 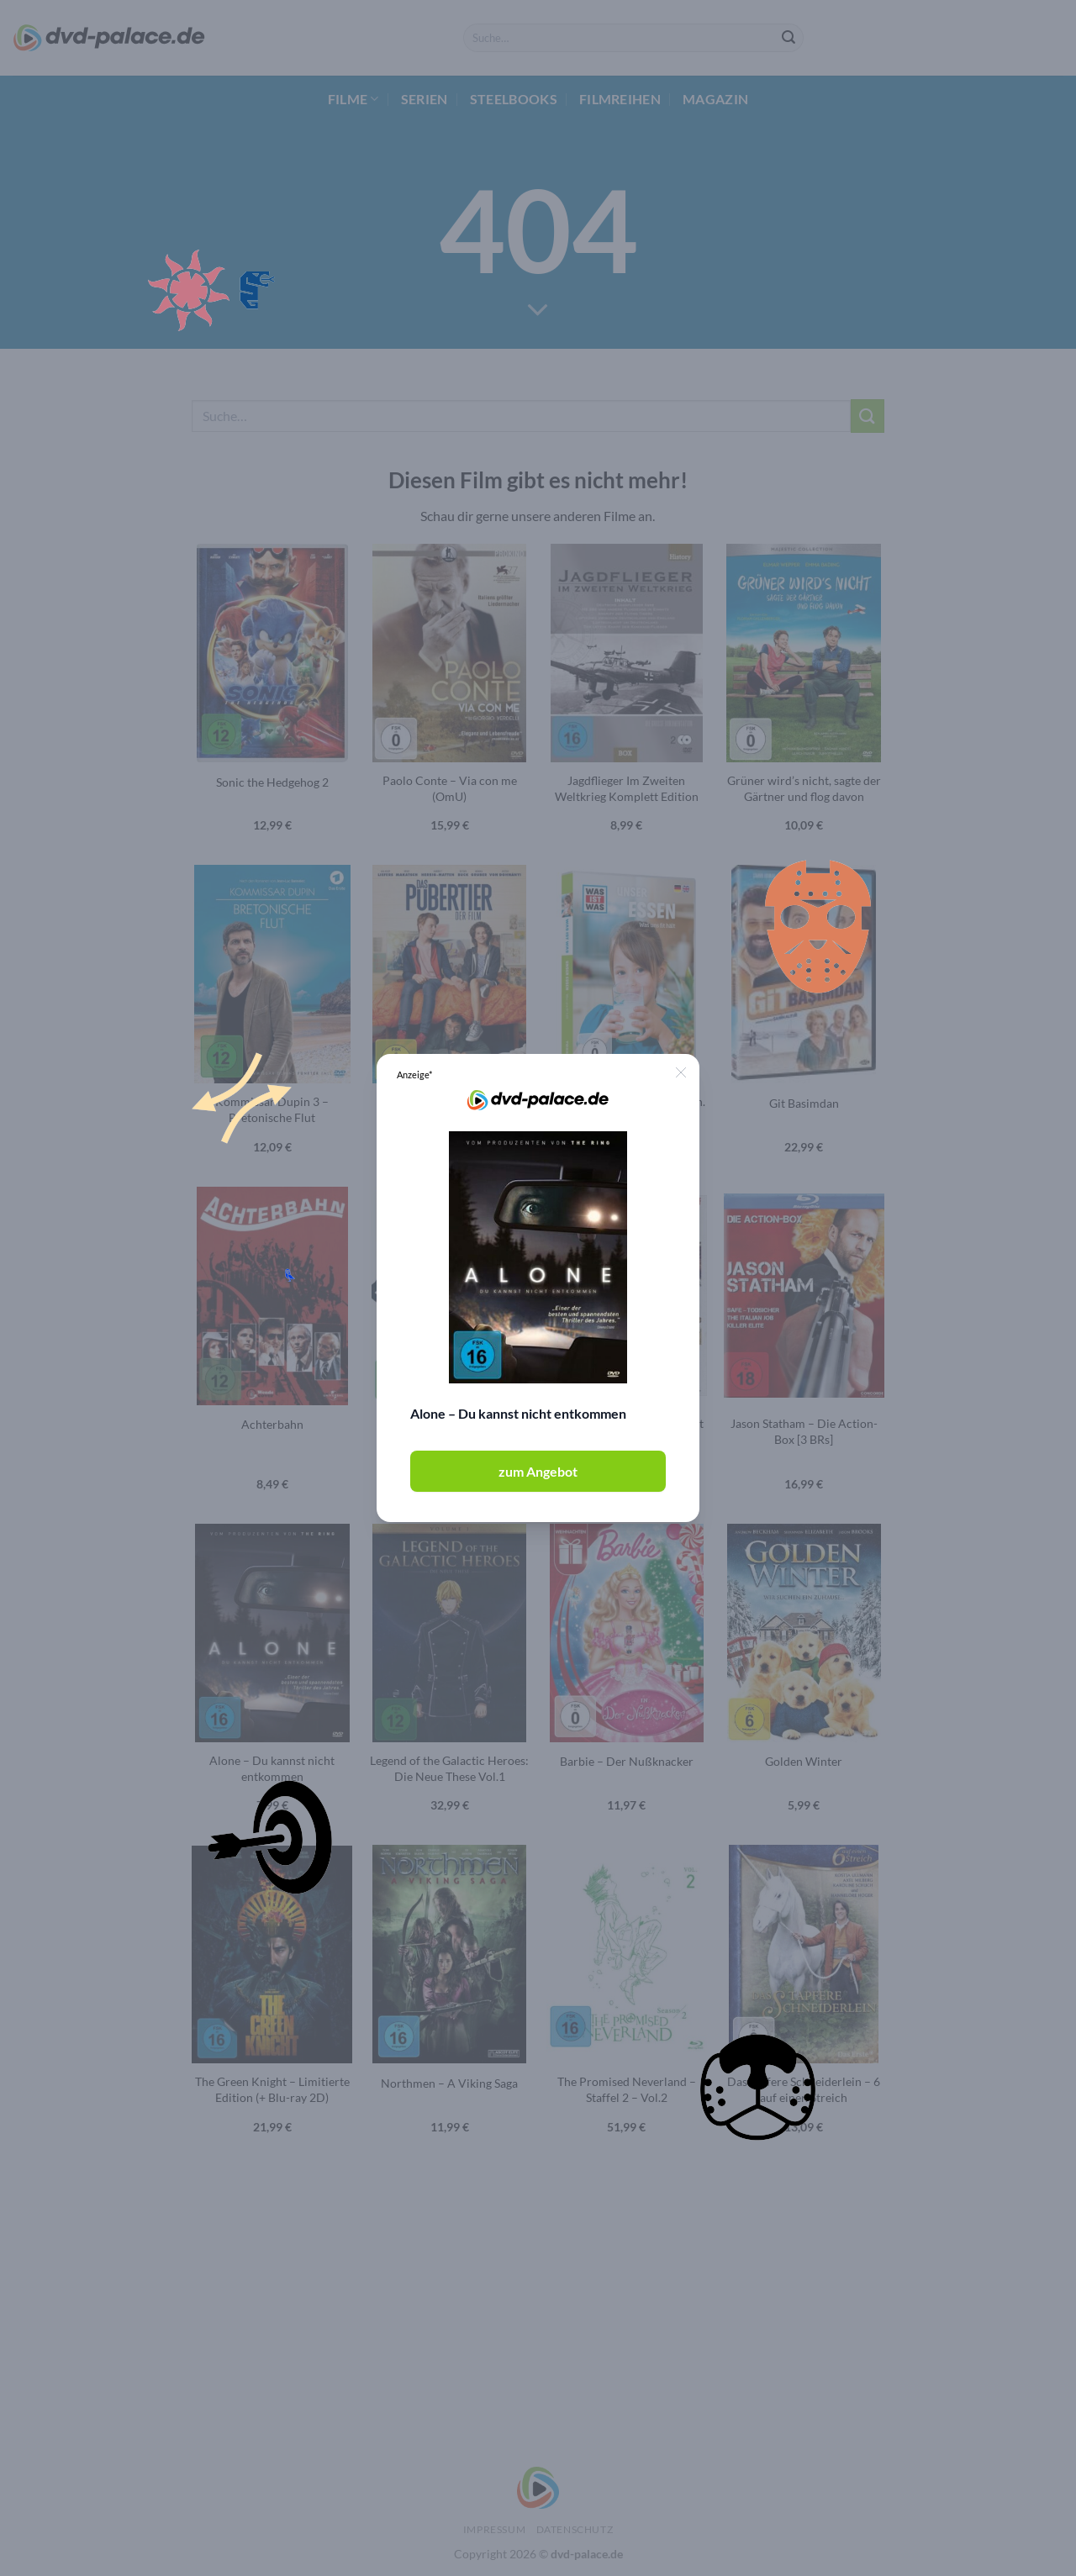 What do you see at coordinates (241, 1098) in the screenshot?
I see `indicates avoidance or evasion action in gameplay` at bounding box center [241, 1098].